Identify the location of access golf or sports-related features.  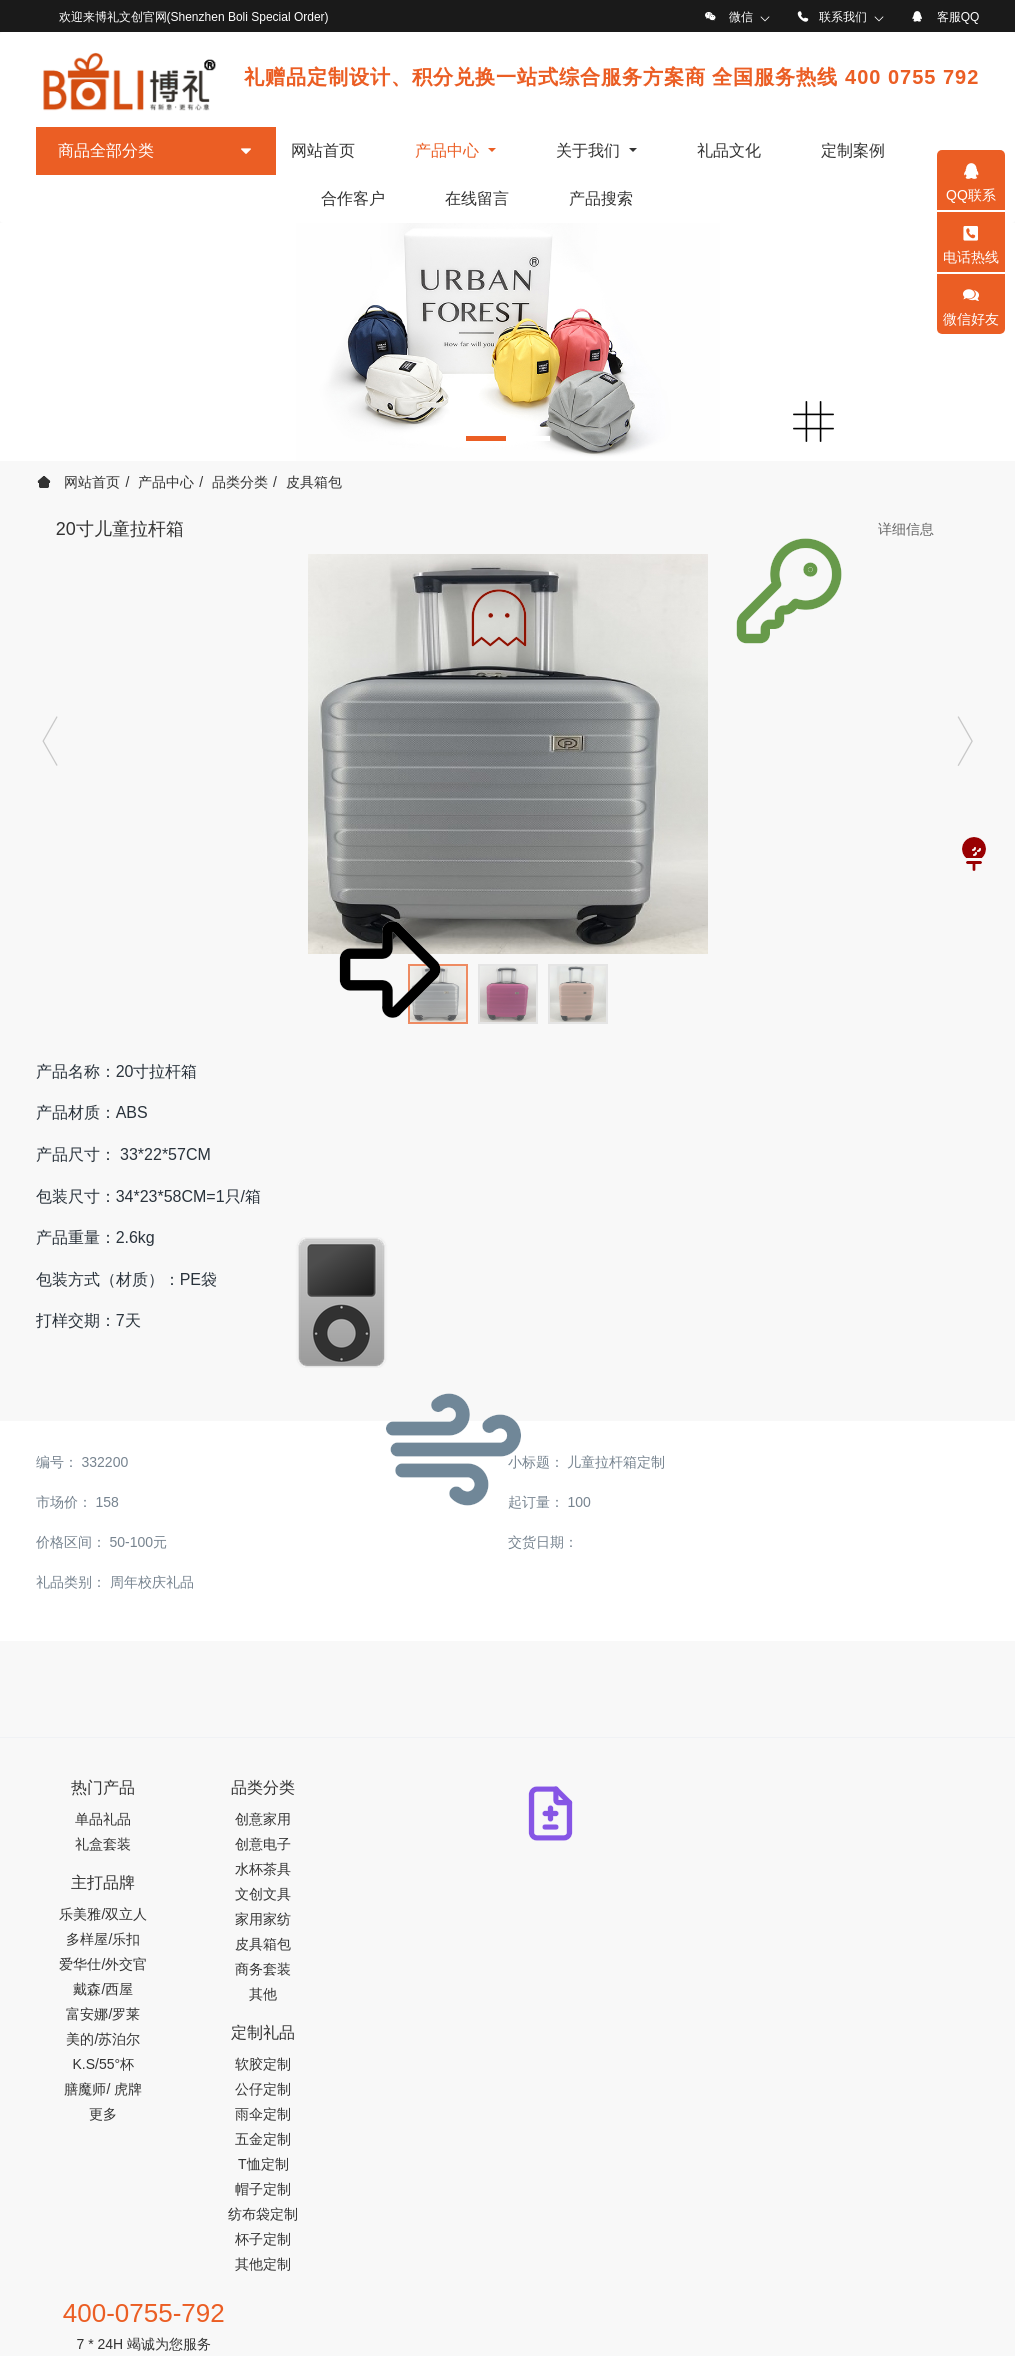
(974, 853).